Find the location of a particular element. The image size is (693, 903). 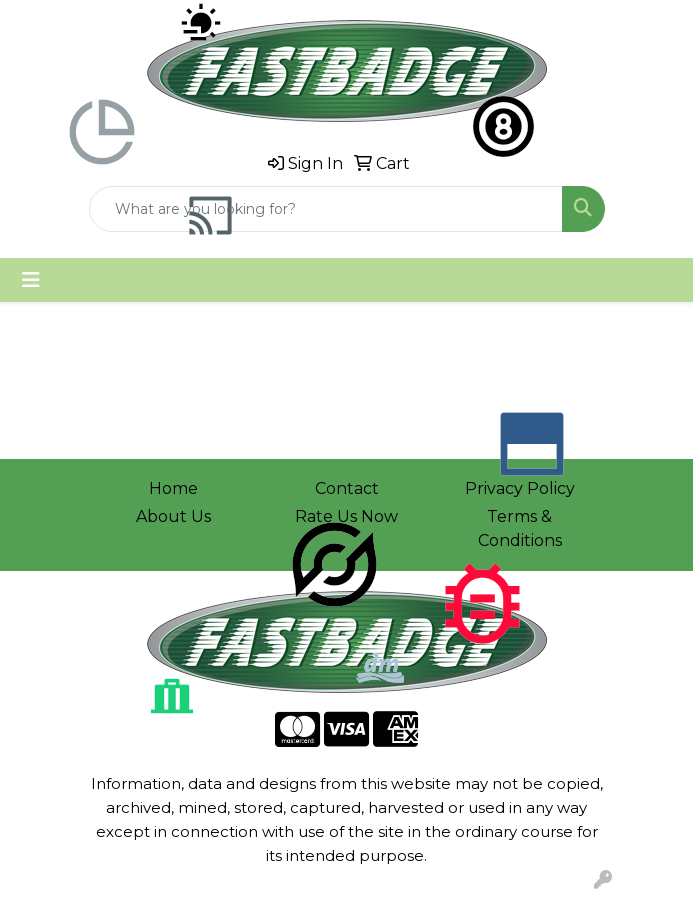

switch to row layout view is located at coordinates (532, 444).